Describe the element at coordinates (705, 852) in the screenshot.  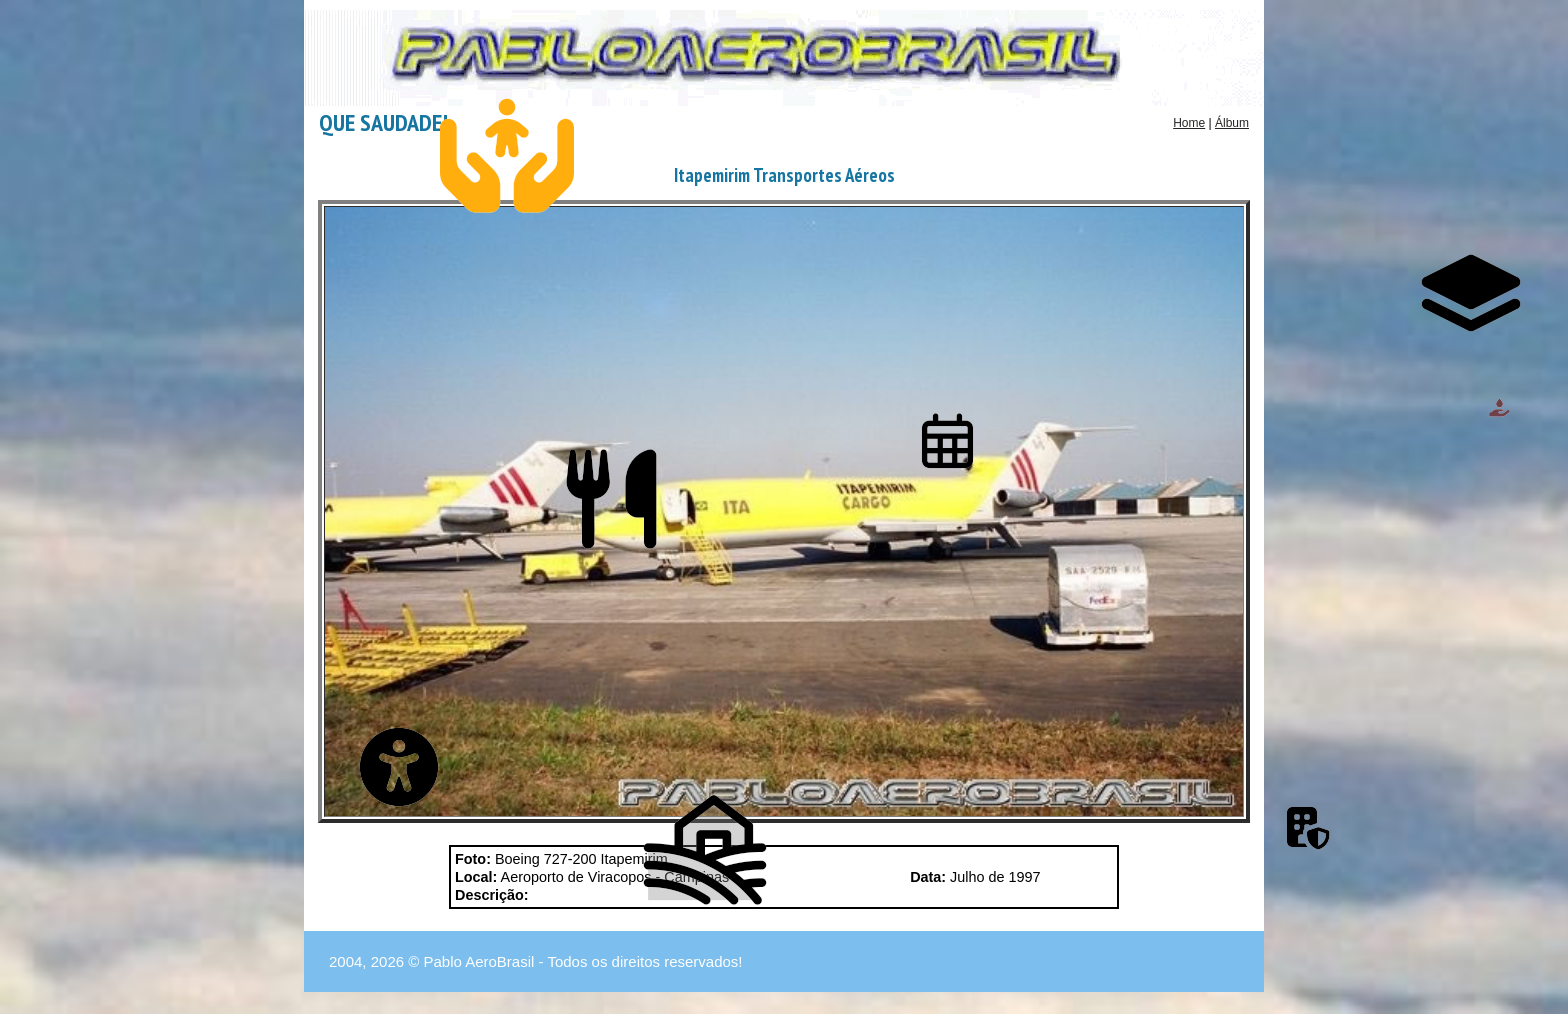
I see `access farm or agricultural settings` at that location.